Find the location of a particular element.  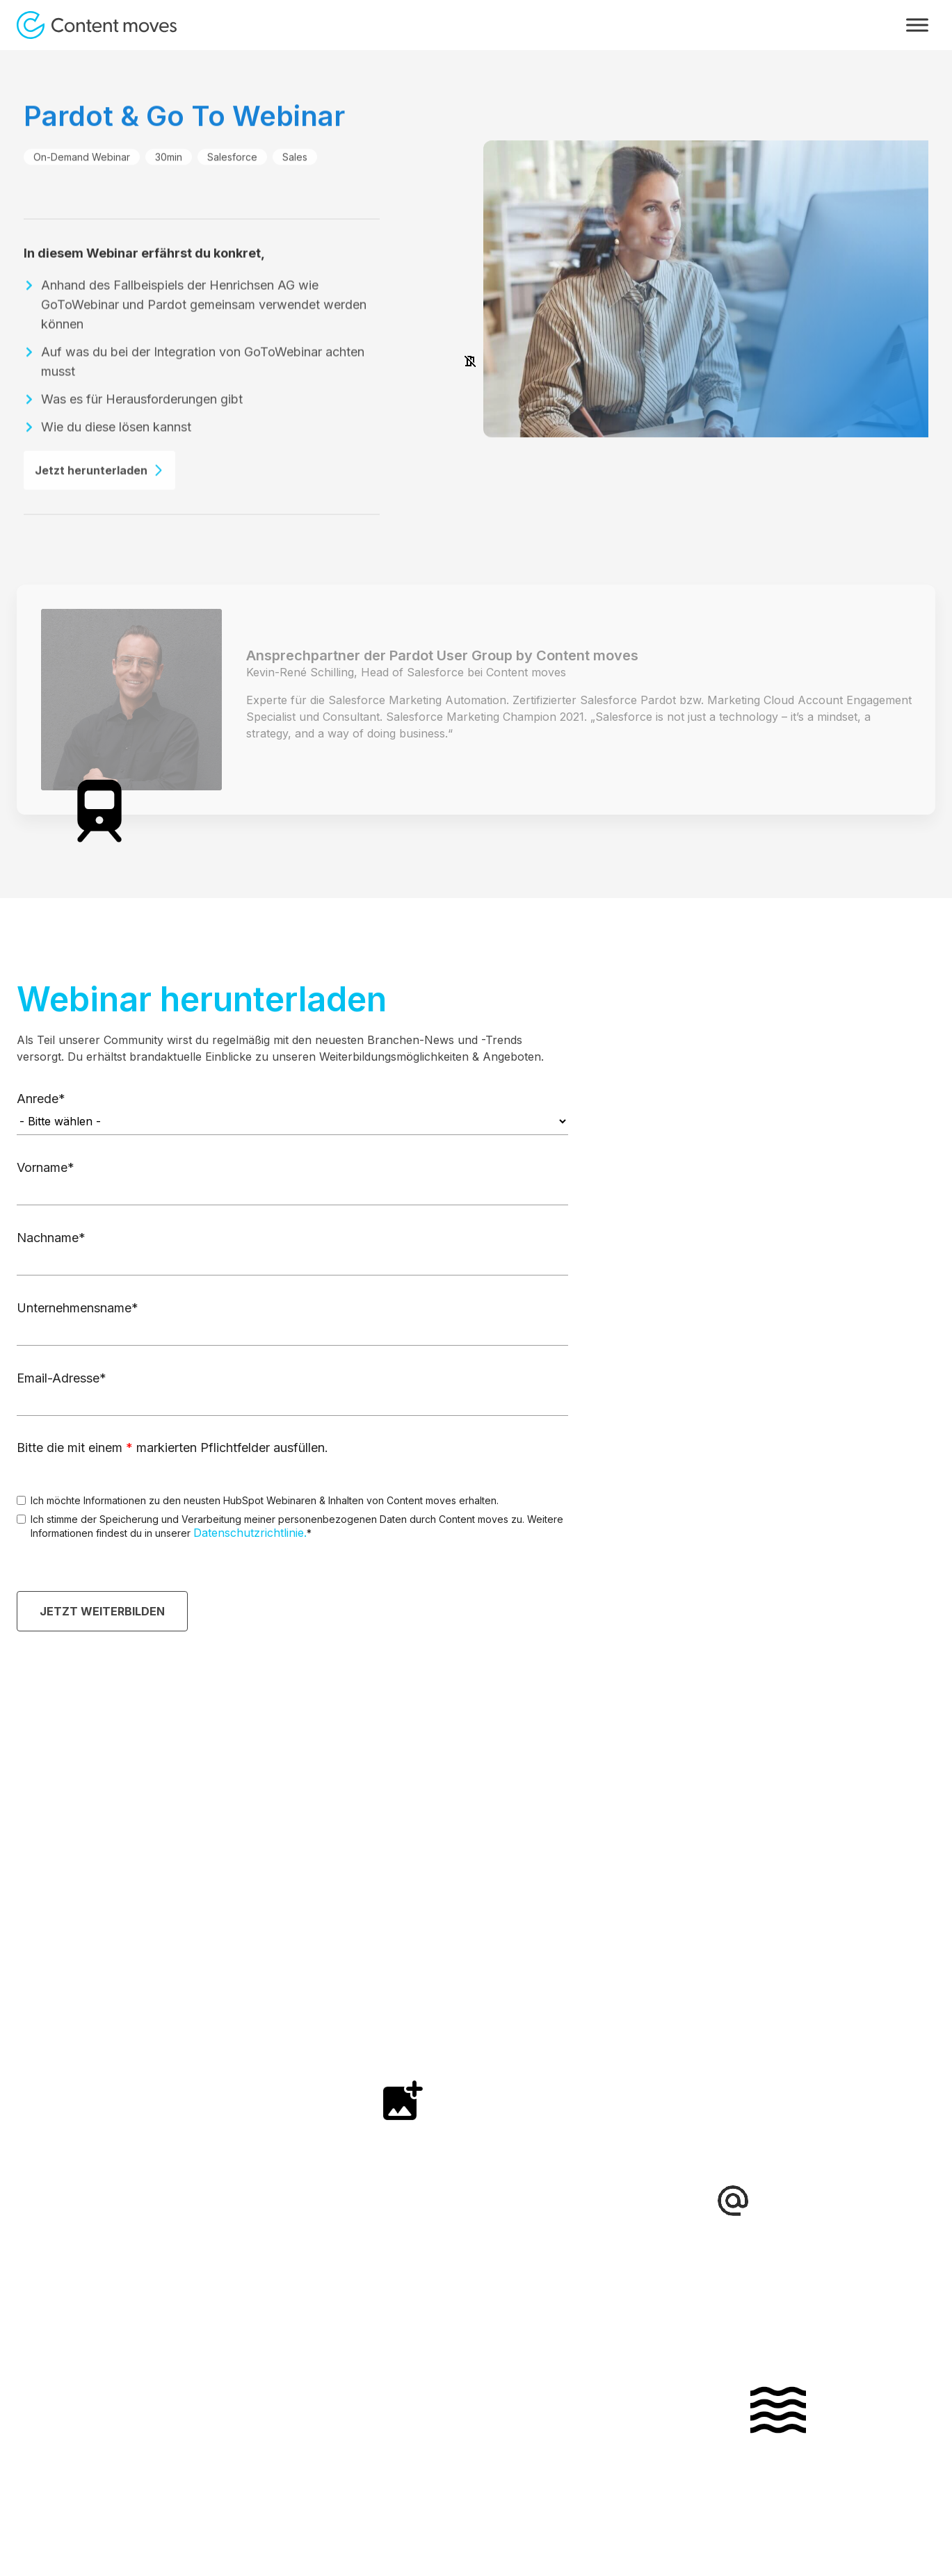

add a new photo to your collection is located at coordinates (402, 2101).